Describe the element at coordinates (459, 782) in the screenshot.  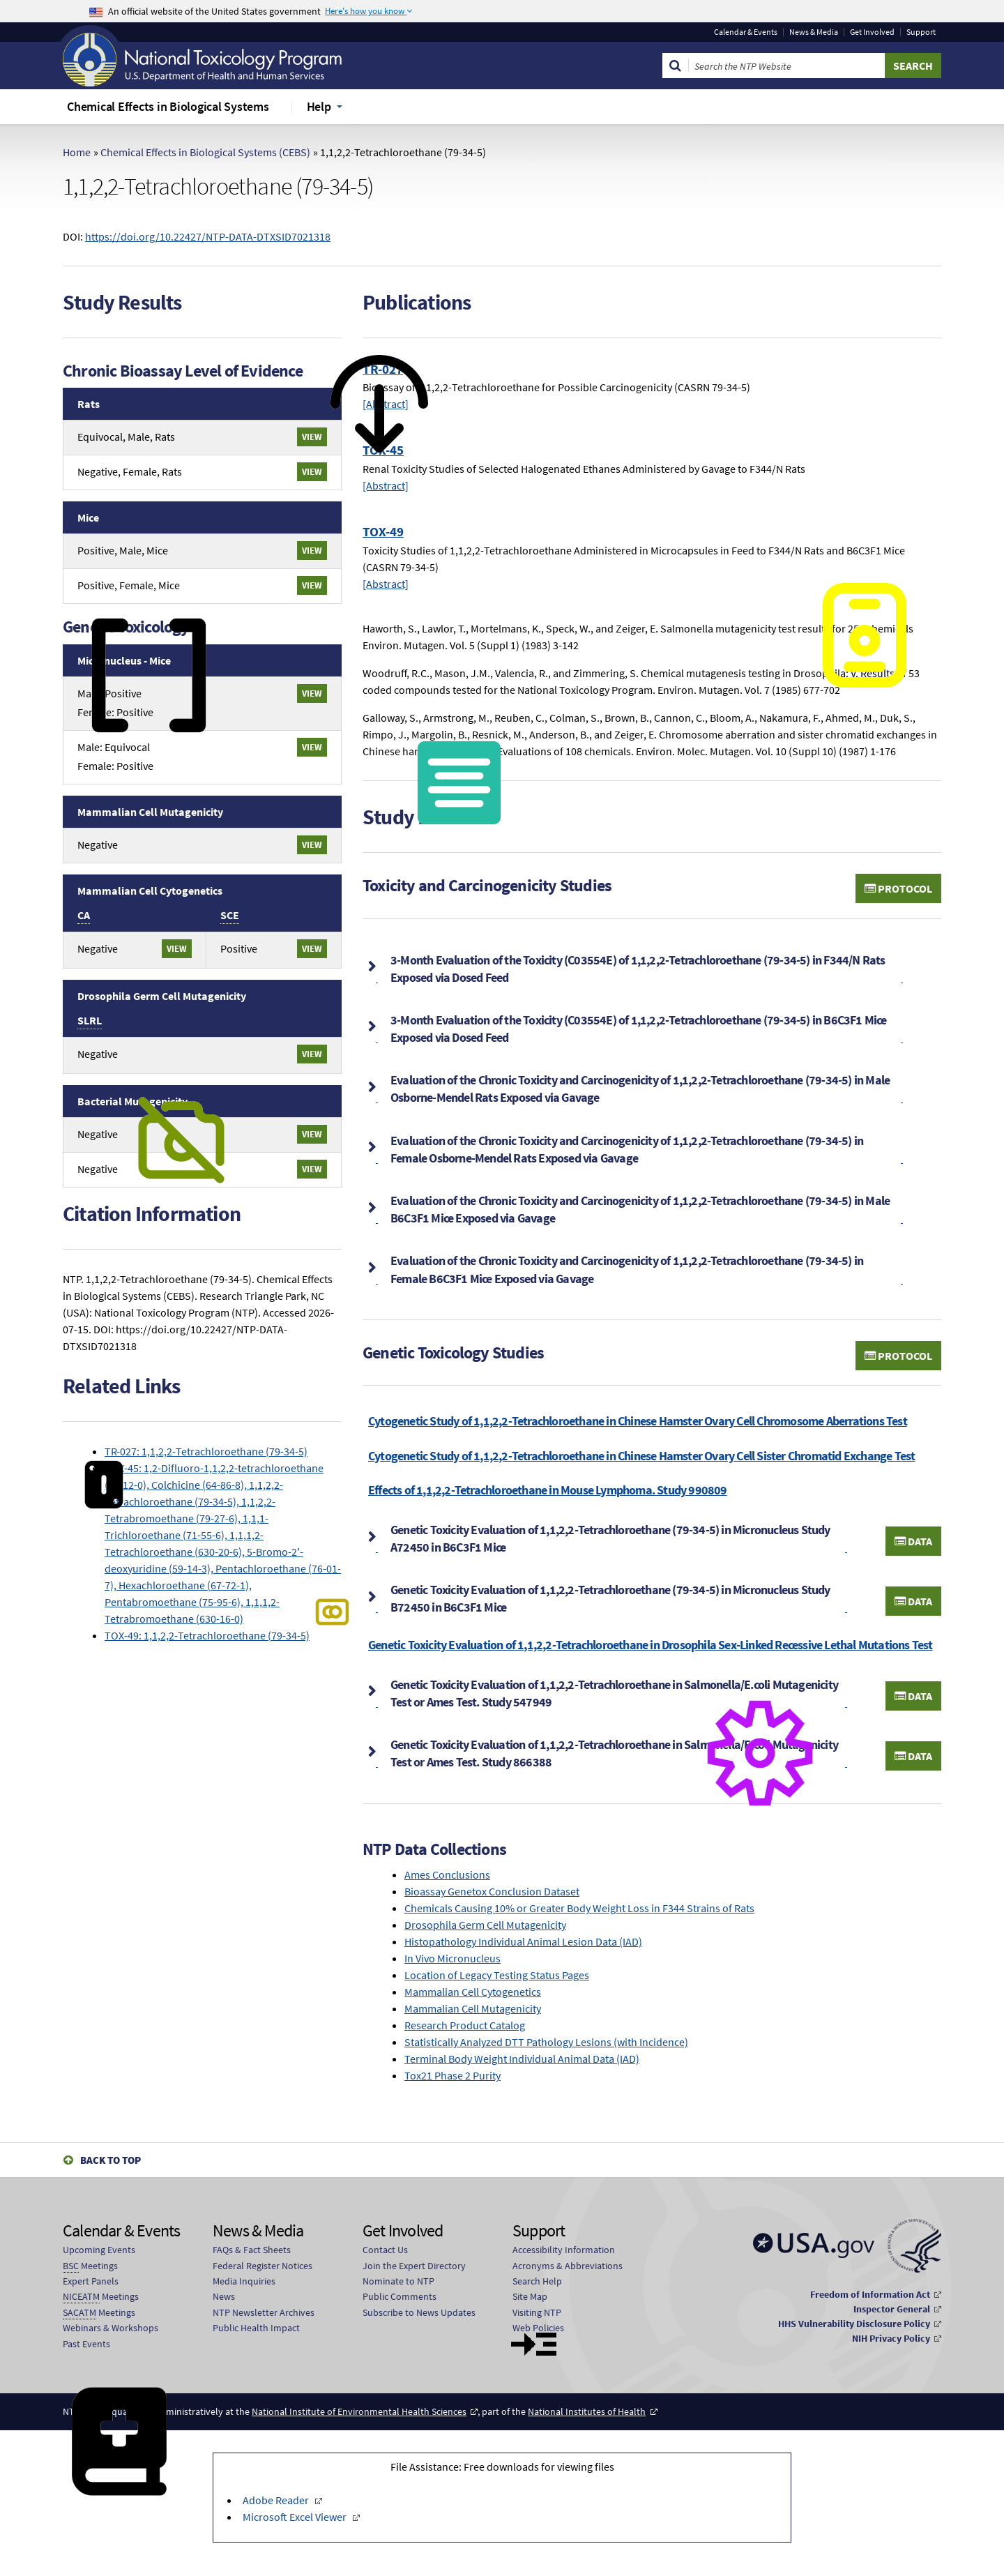
I see `center align text` at that location.